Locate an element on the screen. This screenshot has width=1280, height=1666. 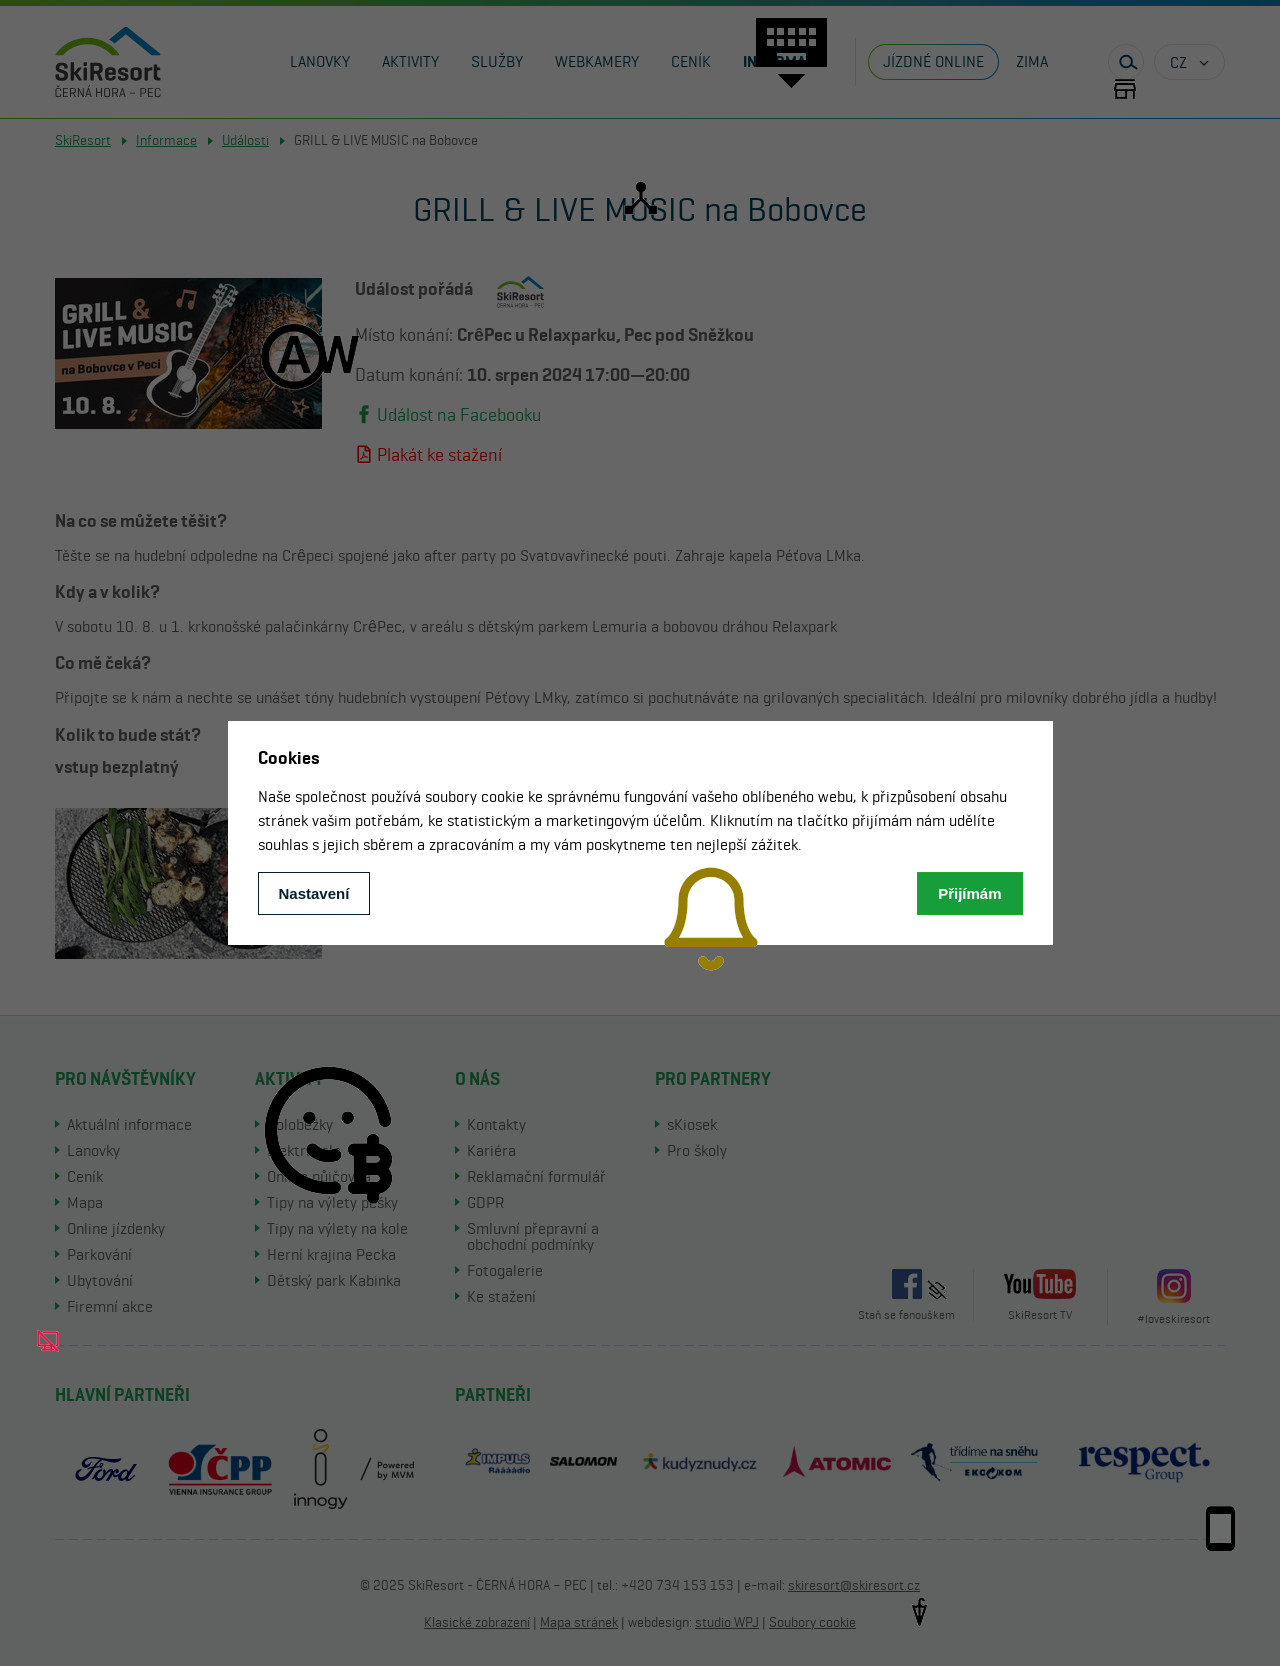
view notifications is located at coordinates (711, 919).